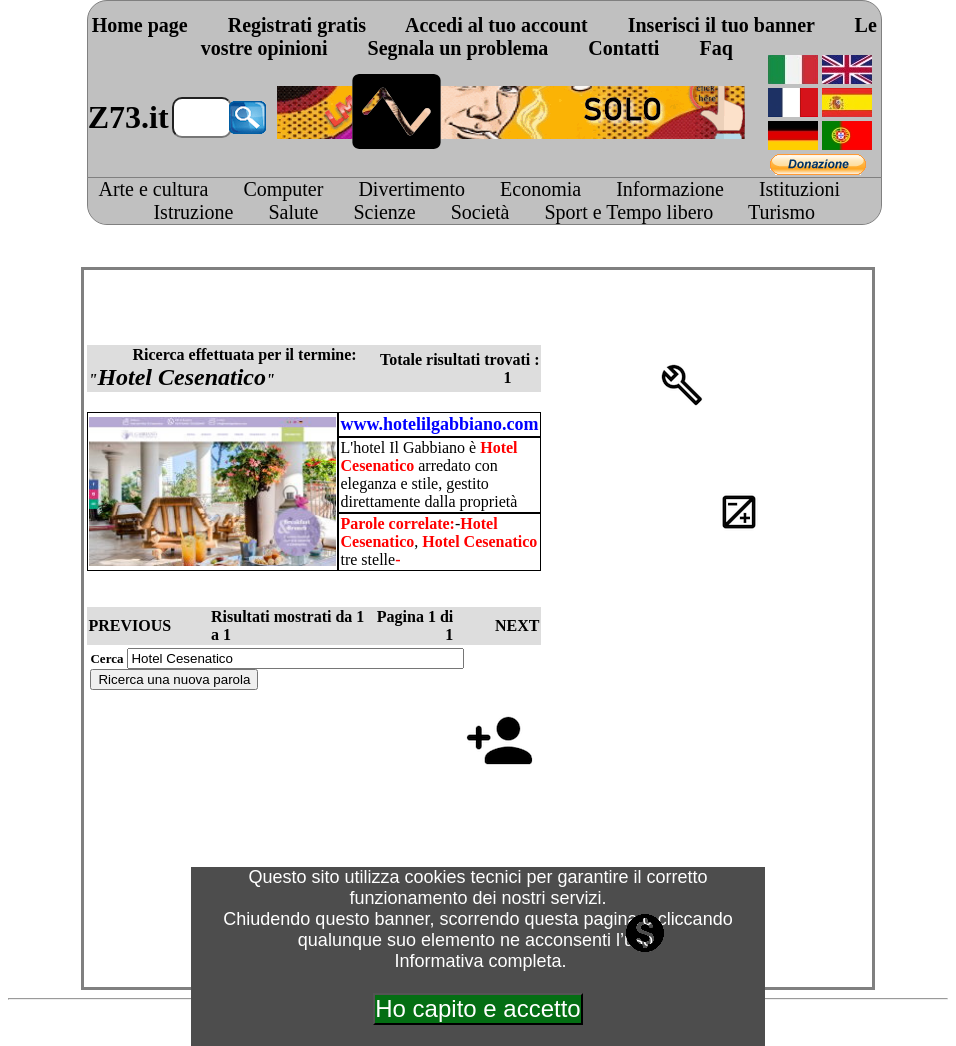 Image resolution: width=956 pixels, height=1046 pixels. Describe the element at coordinates (682, 385) in the screenshot. I see `access settings or configuration options` at that location.